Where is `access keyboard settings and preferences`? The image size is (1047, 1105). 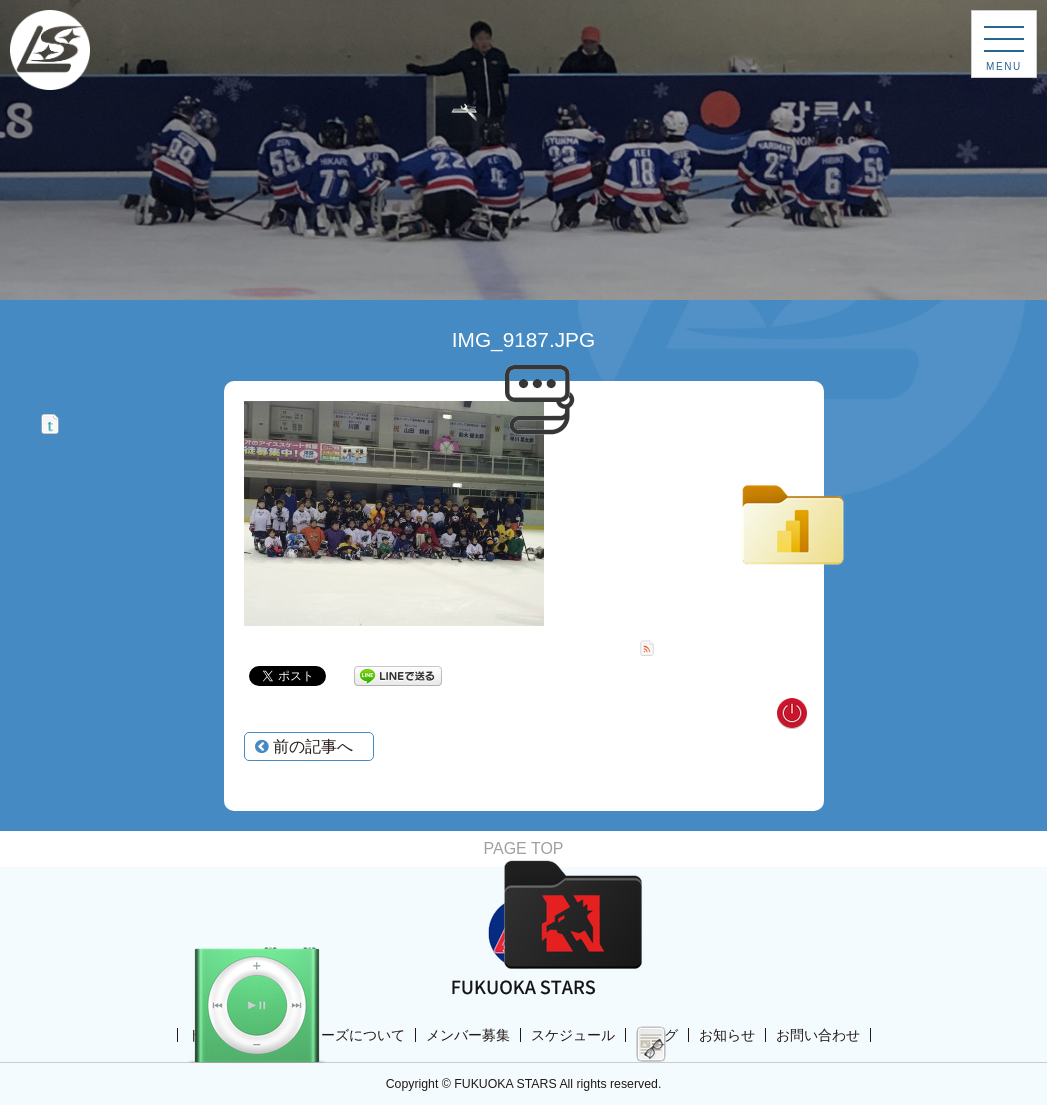 access keyboard settings and preferences is located at coordinates (464, 108).